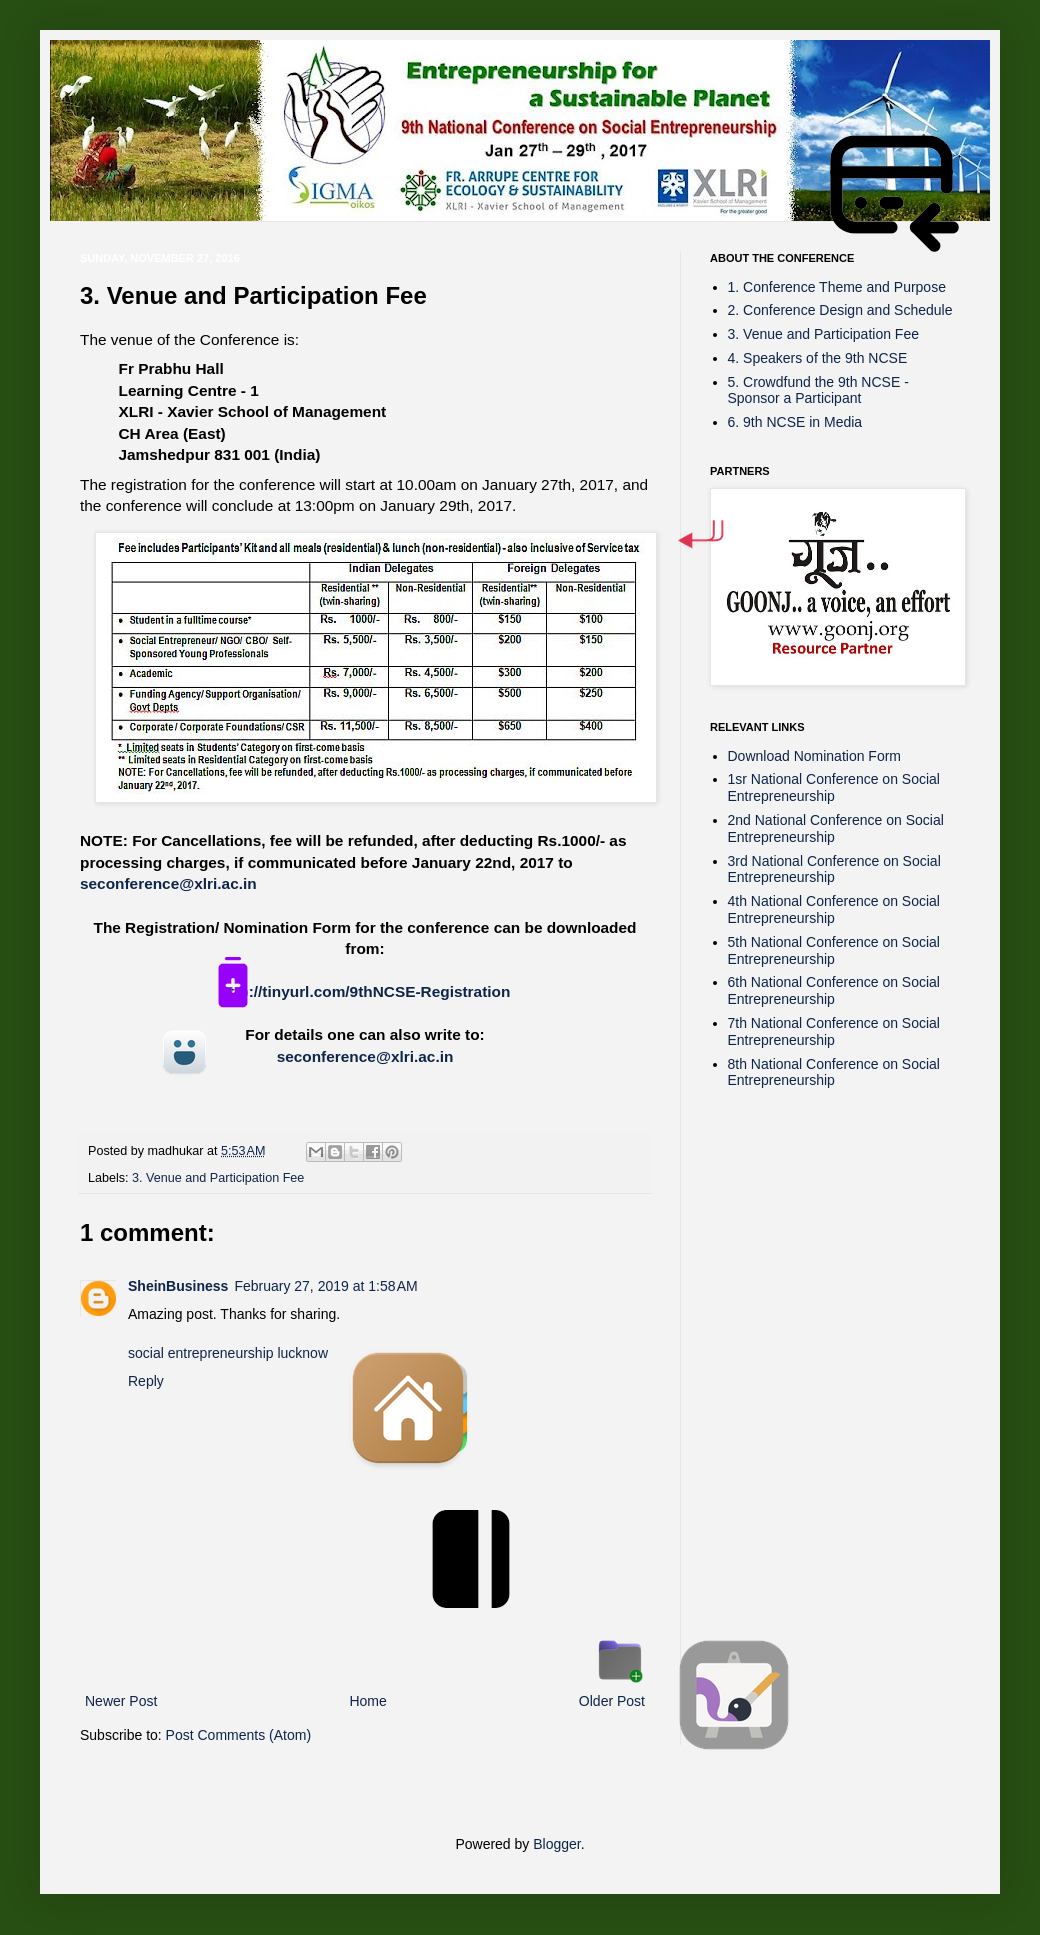 The height and width of the screenshot is (1935, 1040). I want to click on request a refund to your card, so click(891, 184).